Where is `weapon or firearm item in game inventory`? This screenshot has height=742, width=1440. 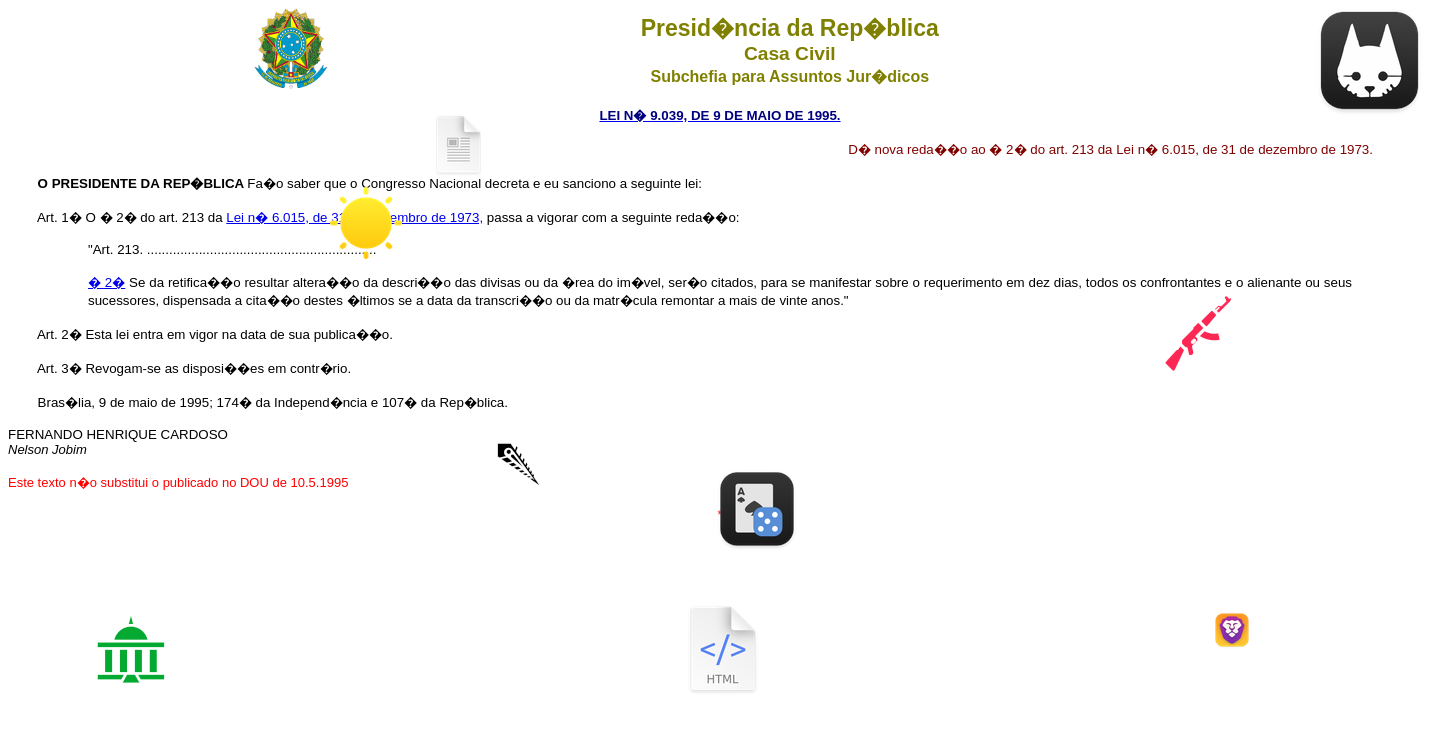
weapon or firearm item in game inventory is located at coordinates (1198, 333).